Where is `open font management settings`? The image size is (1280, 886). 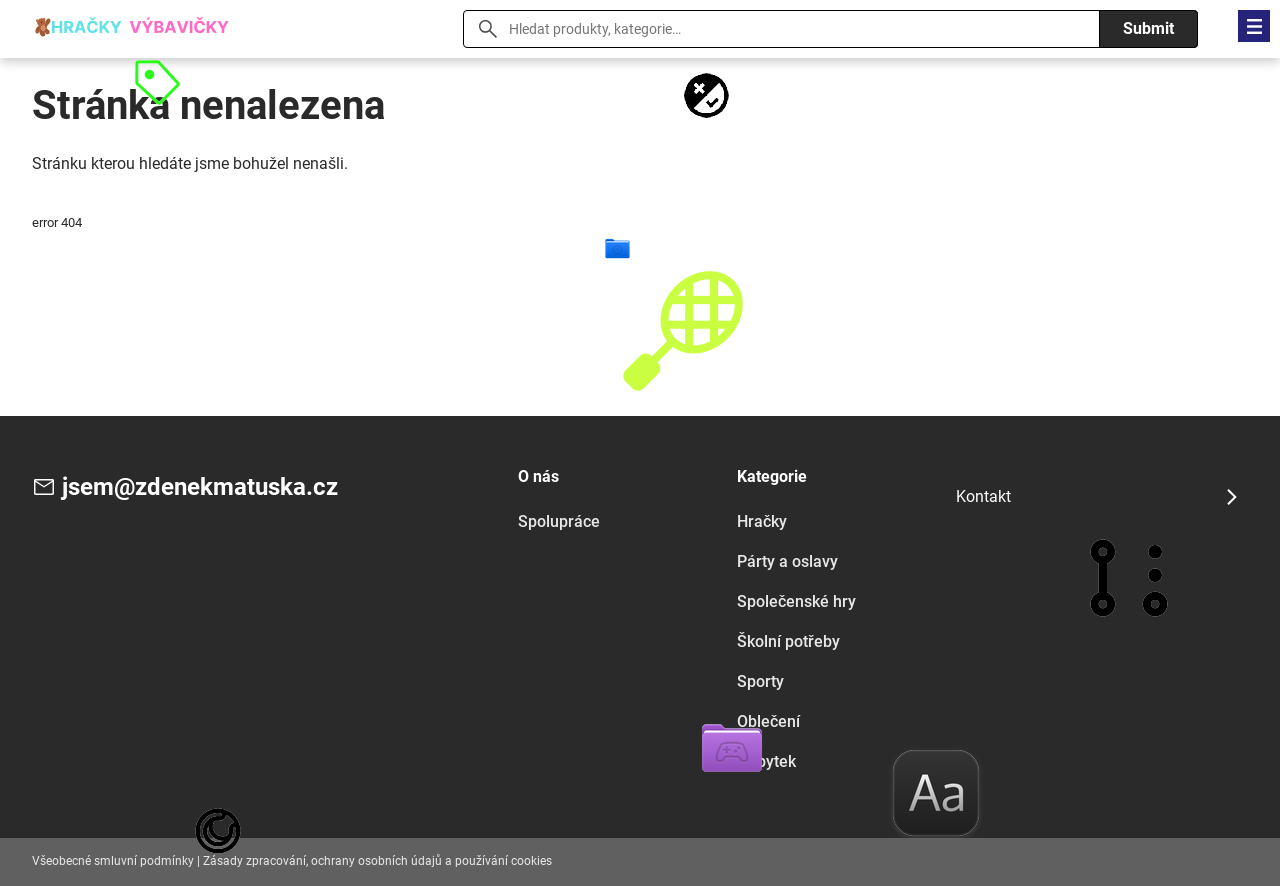
open font management settings is located at coordinates (936, 793).